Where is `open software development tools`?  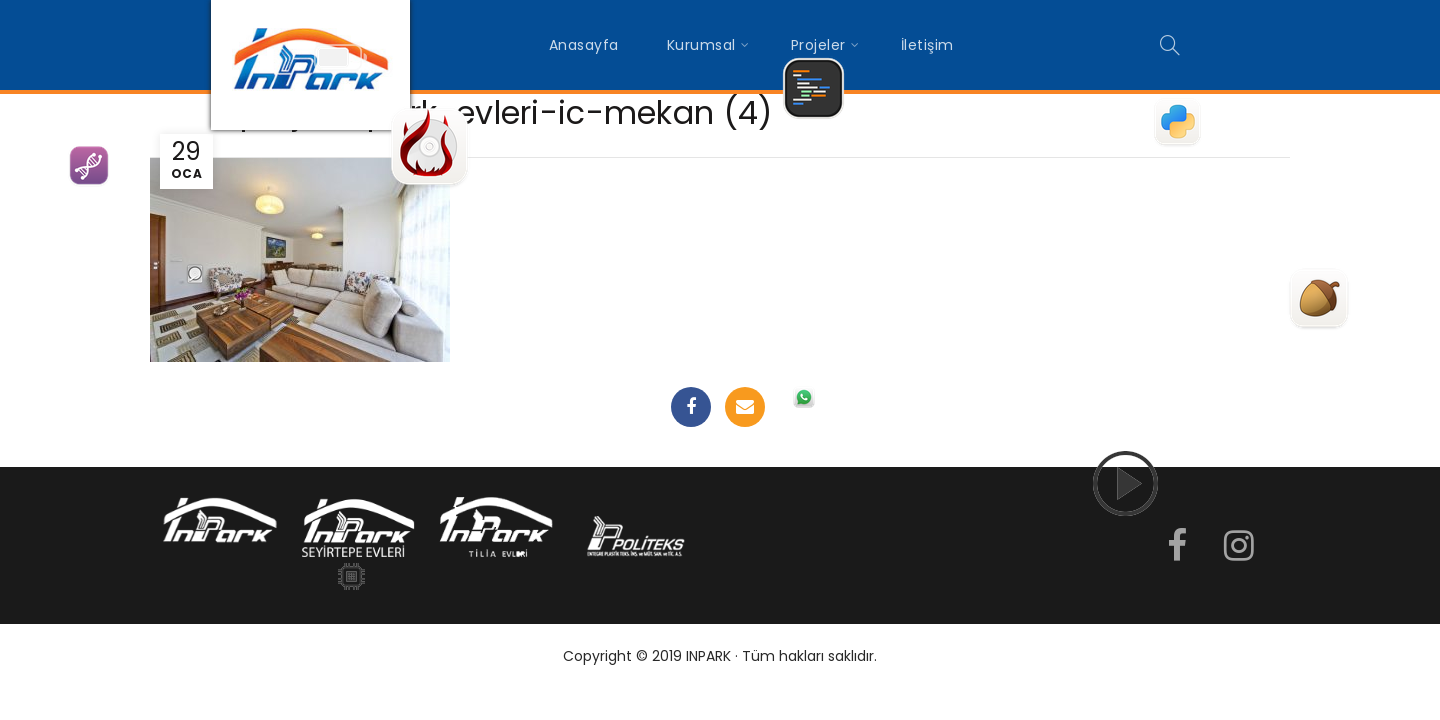
open software development tools is located at coordinates (813, 88).